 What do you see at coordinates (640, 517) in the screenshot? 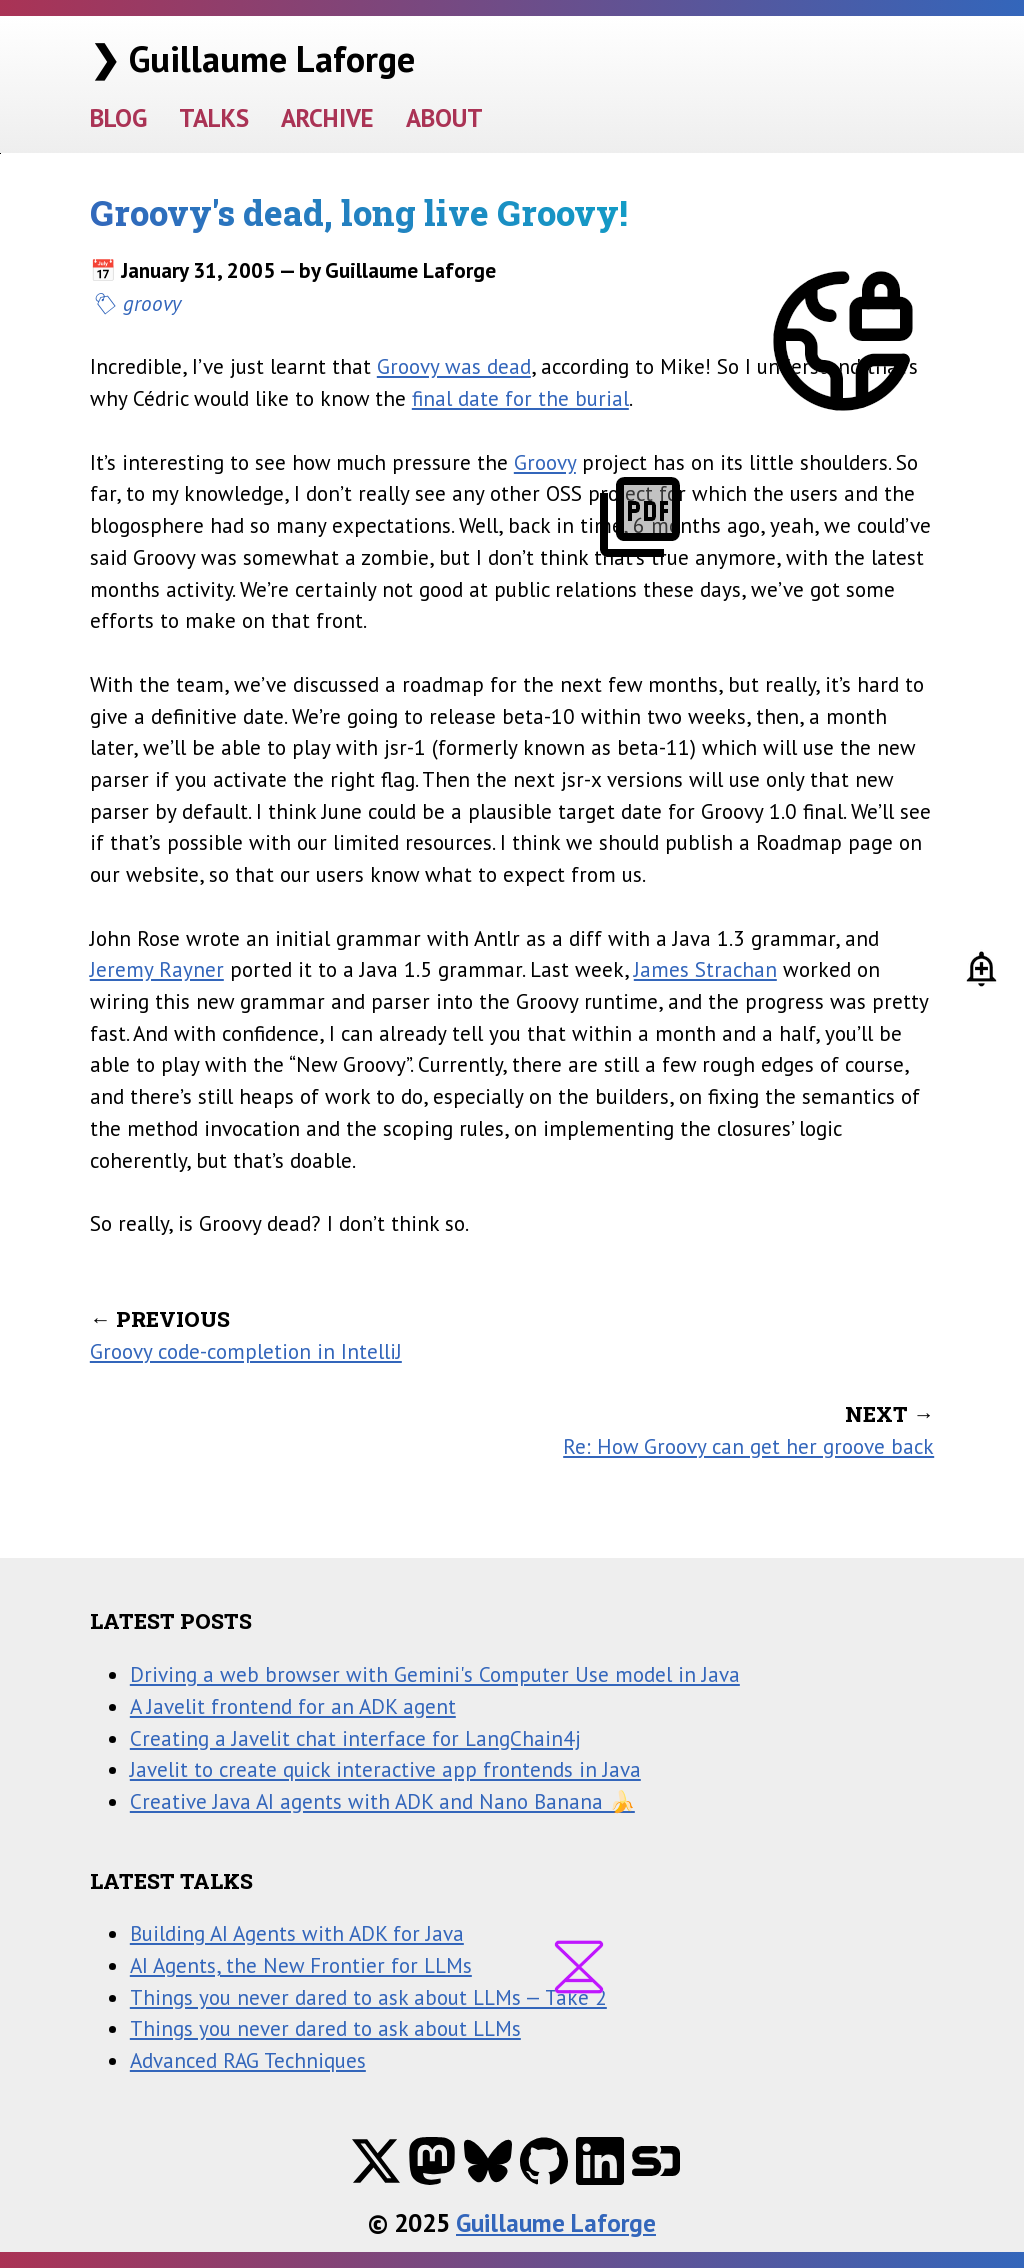
I see `save or export as PDF` at bounding box center [640, 517].